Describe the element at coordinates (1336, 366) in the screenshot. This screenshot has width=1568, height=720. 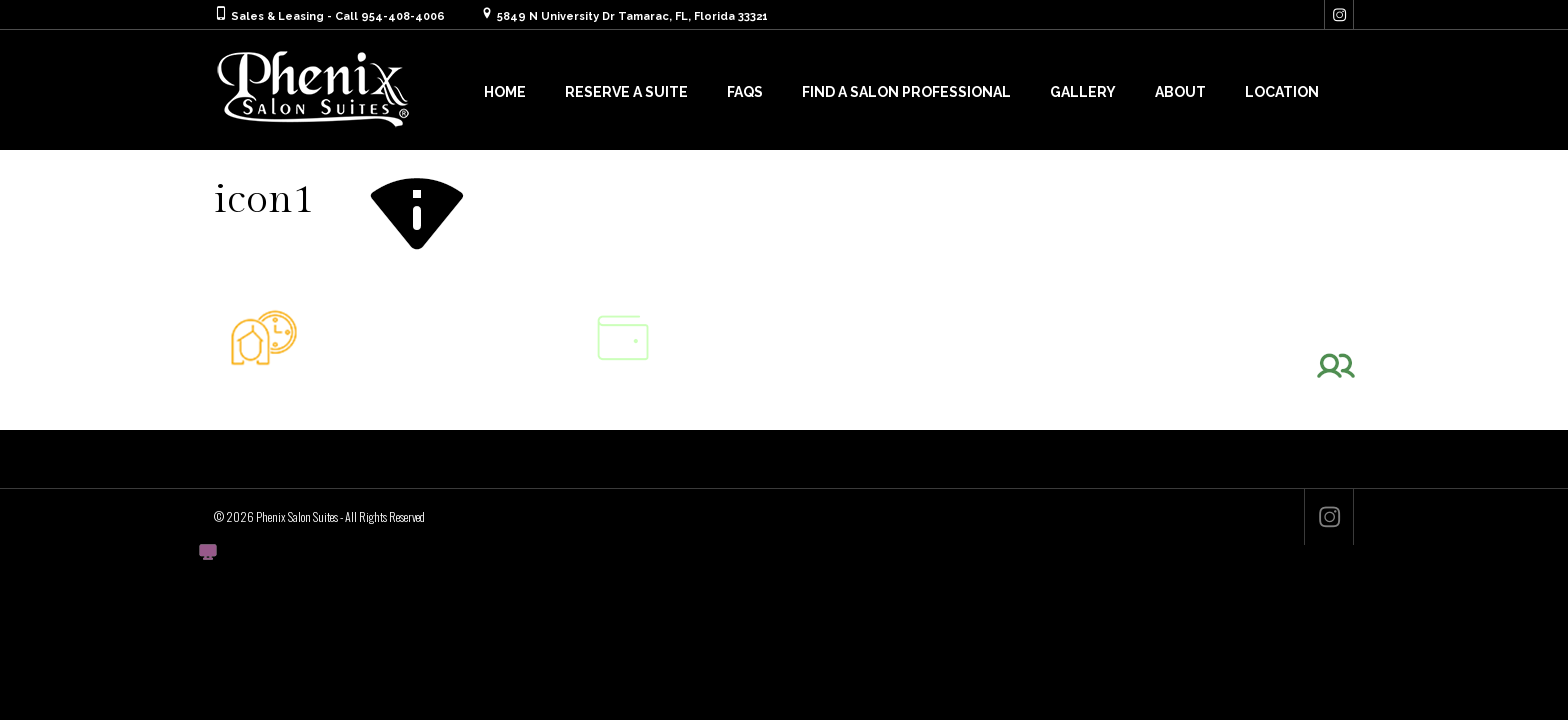
I see `view all users or members` at that location.